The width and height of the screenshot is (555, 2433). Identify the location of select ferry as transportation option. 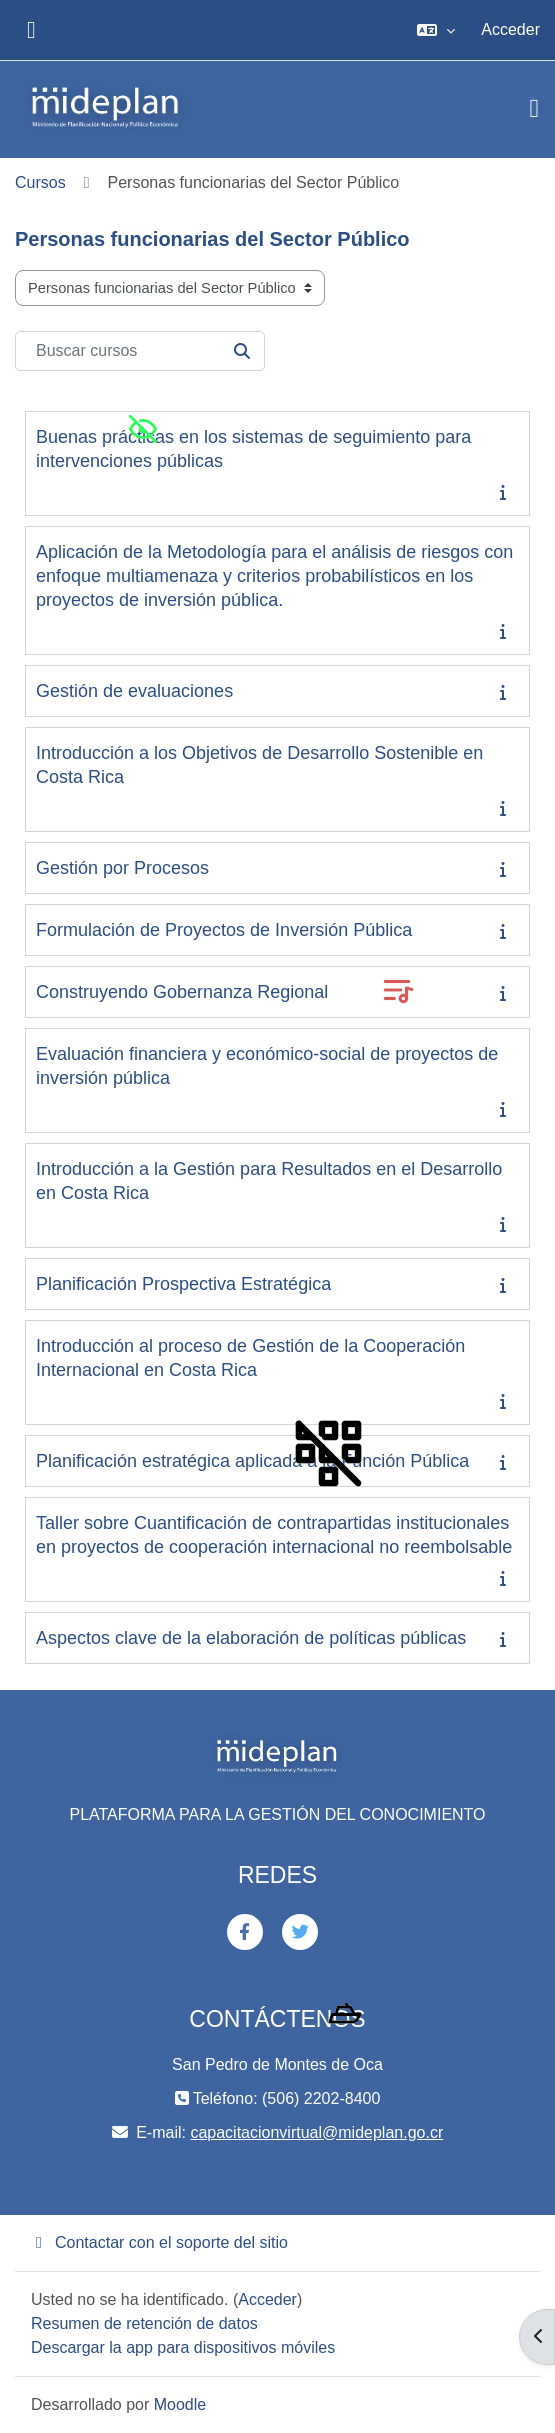
(345, 2013).